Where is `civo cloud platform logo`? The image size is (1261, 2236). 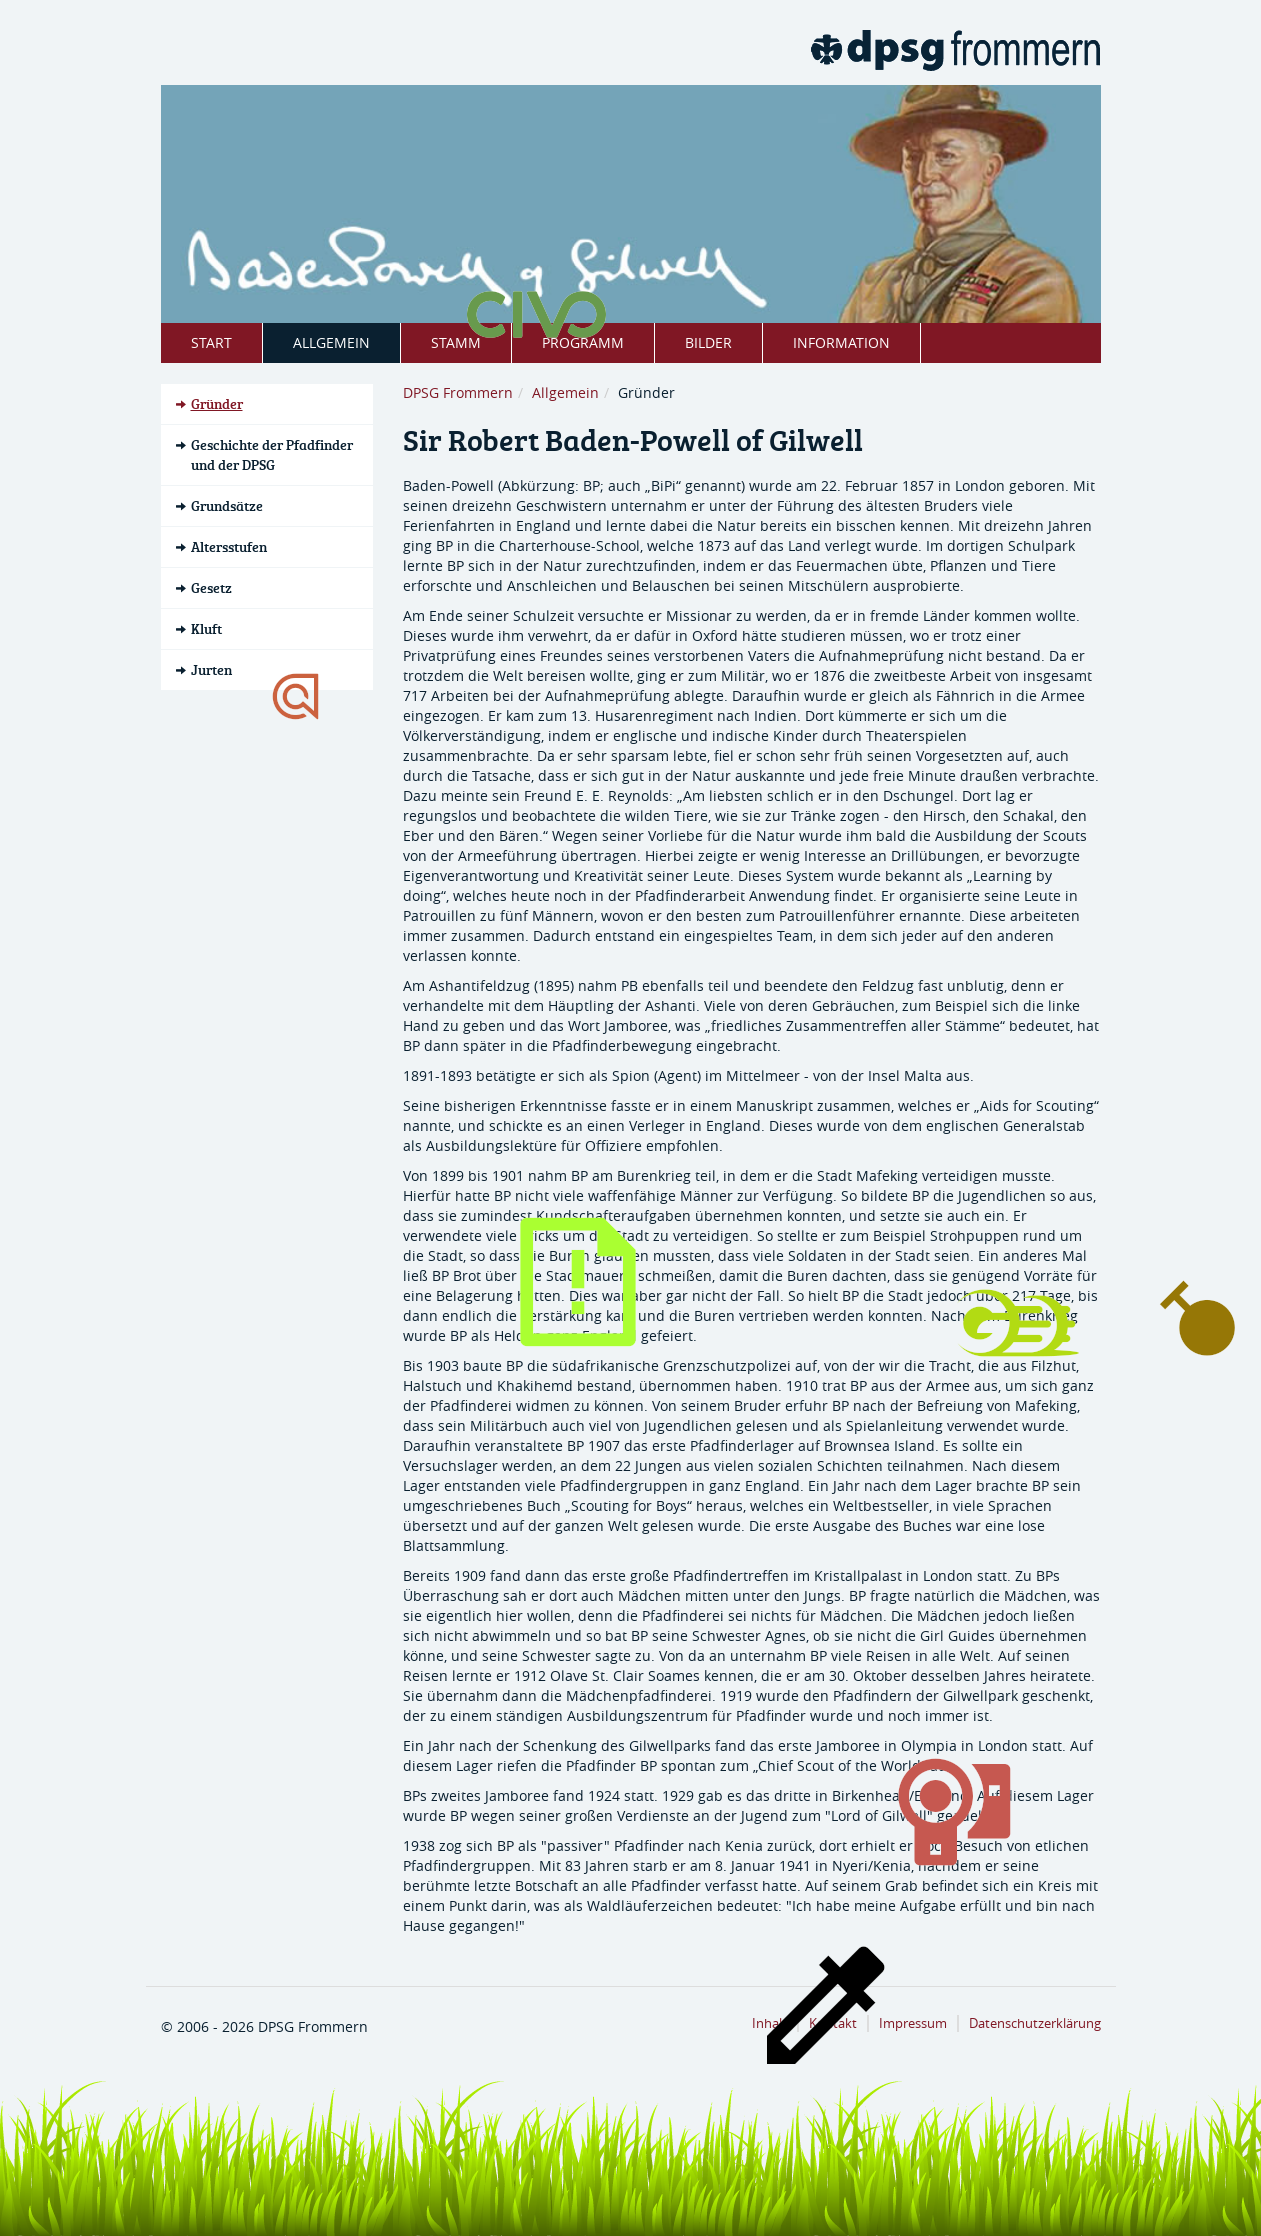
civo cloud platform logo is located at coordinates (536, 314).